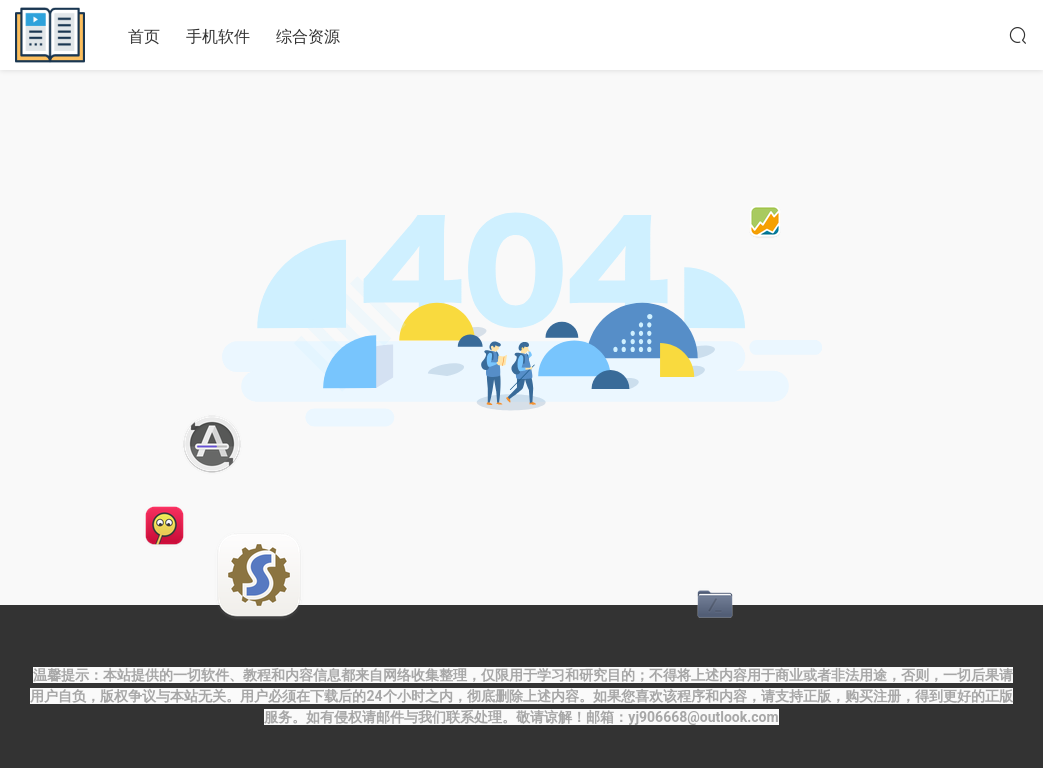 This screenshot has width=1043, height=768. What do you see at coordinates (212, 444) in the screenshot?
I see `open software updater to check for system updates` at bounding box center [212, 444].